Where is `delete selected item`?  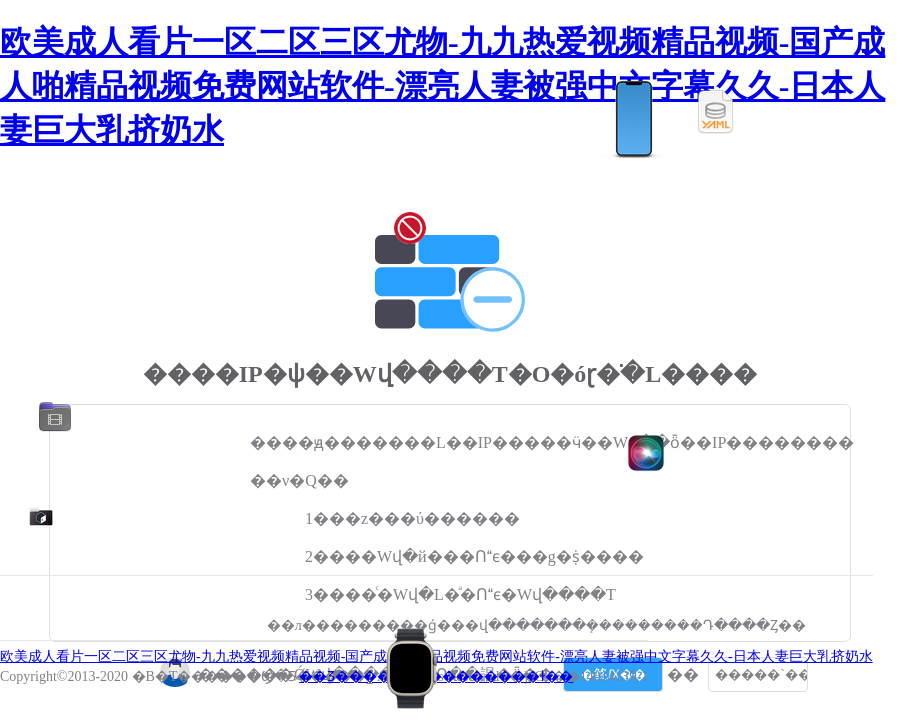
delete selected item is located at coordinates (410, 228).